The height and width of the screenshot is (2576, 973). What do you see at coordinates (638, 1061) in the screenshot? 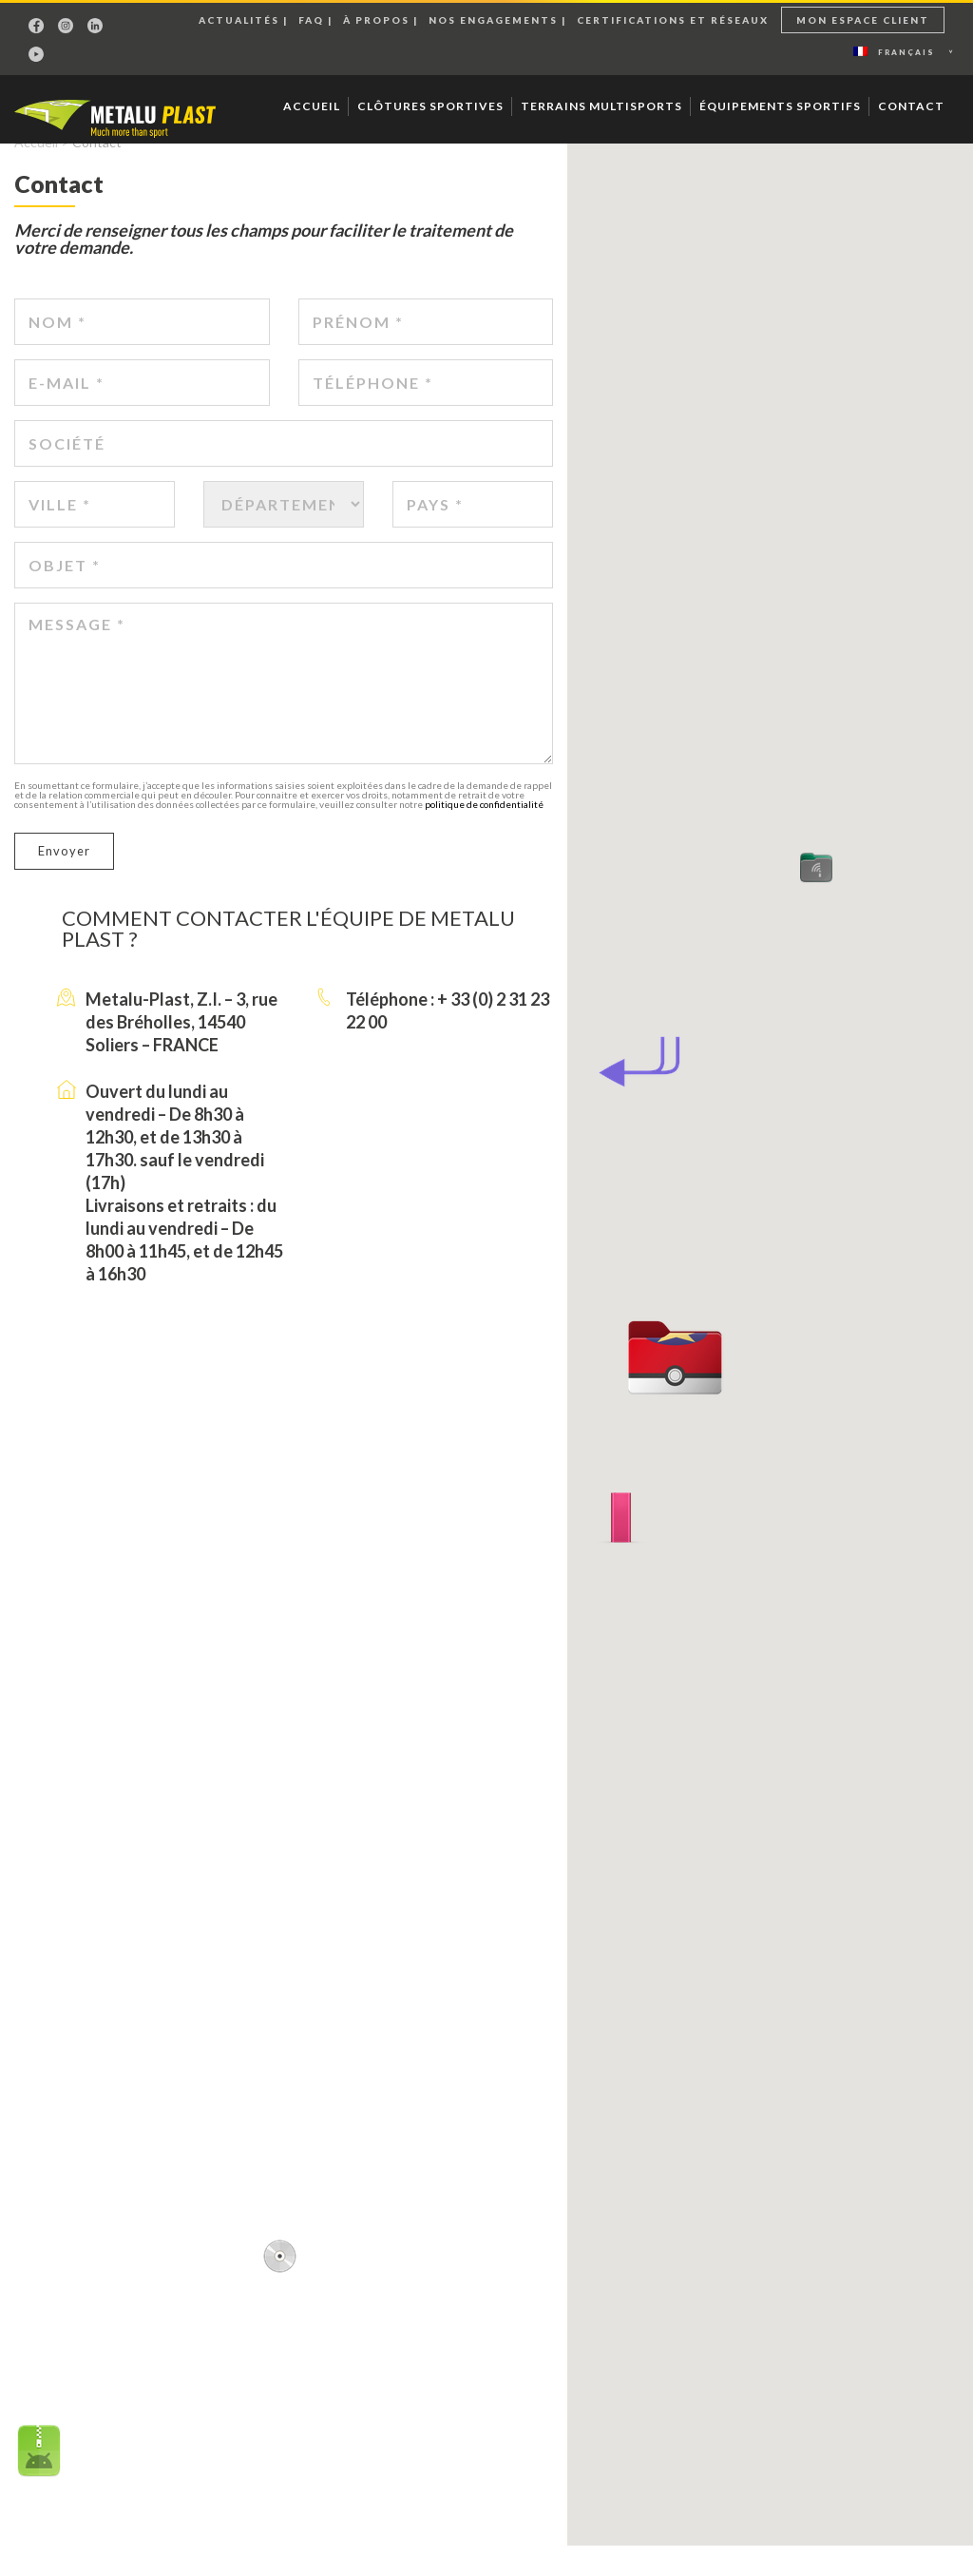
I see `reply to all recipients of an email` at bounding box center [638, 1061].